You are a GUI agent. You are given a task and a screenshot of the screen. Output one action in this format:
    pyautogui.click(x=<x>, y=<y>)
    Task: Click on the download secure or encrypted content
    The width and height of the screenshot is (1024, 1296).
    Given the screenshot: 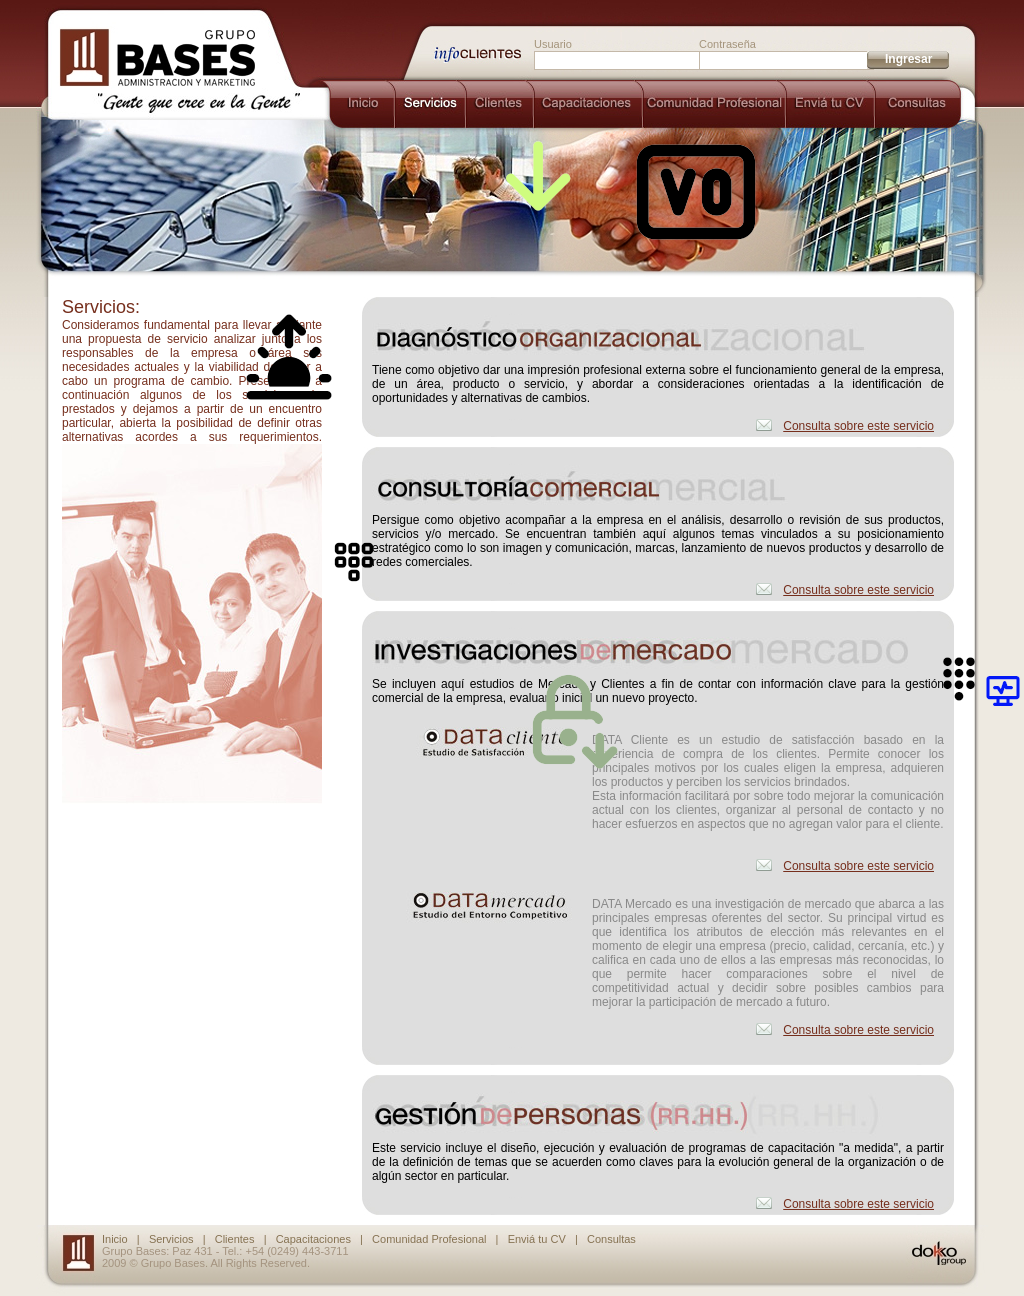 What is the action you would take?
    pyautogui.click(x=568, y=719)
    